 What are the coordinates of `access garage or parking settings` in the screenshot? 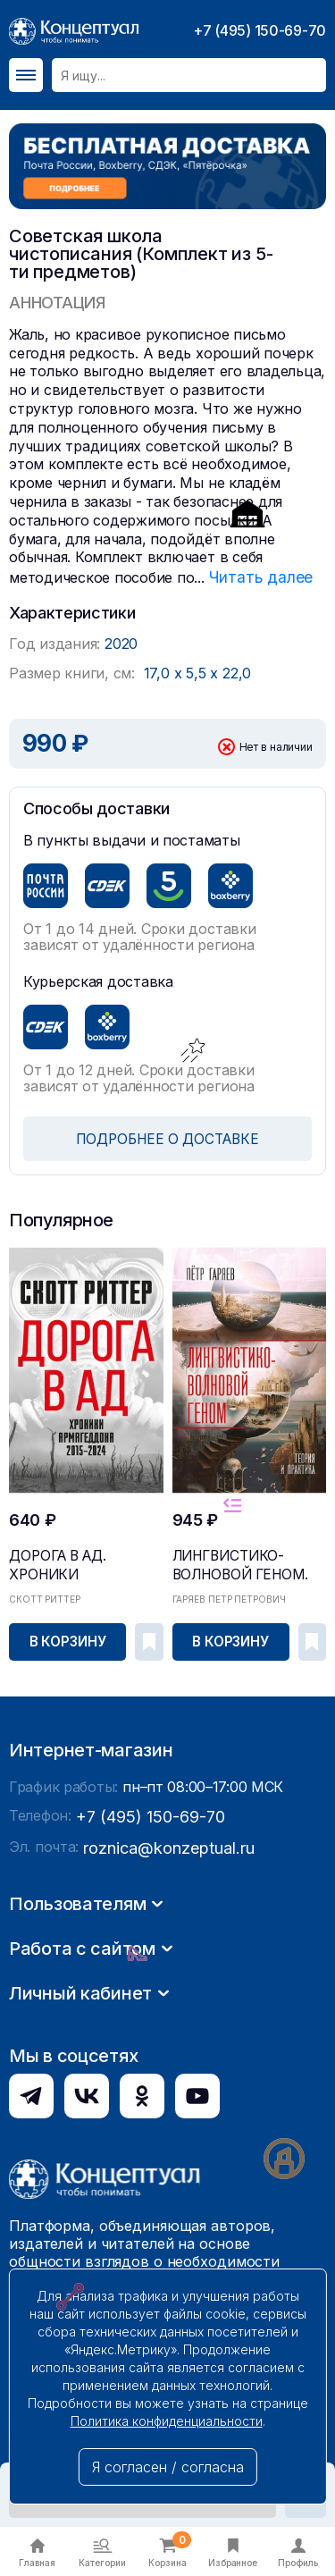 It's located at (247, 516).